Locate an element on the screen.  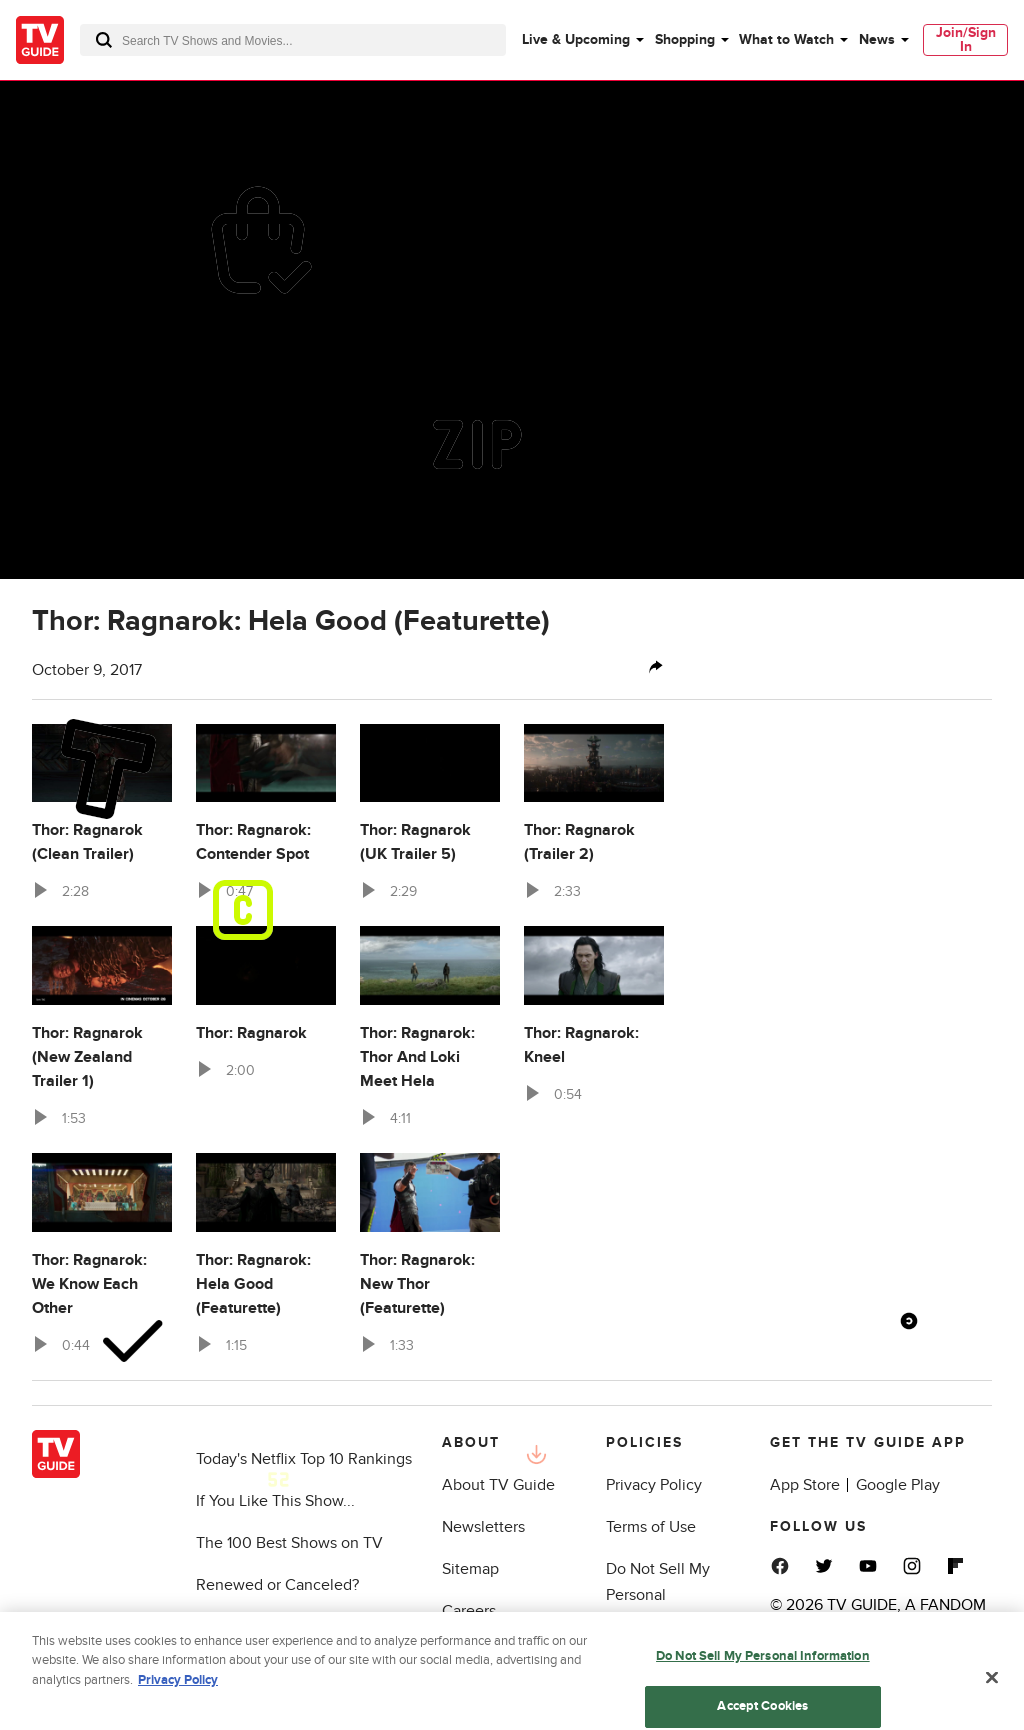
purchase completed successfully is located at coordinates (258, 240).